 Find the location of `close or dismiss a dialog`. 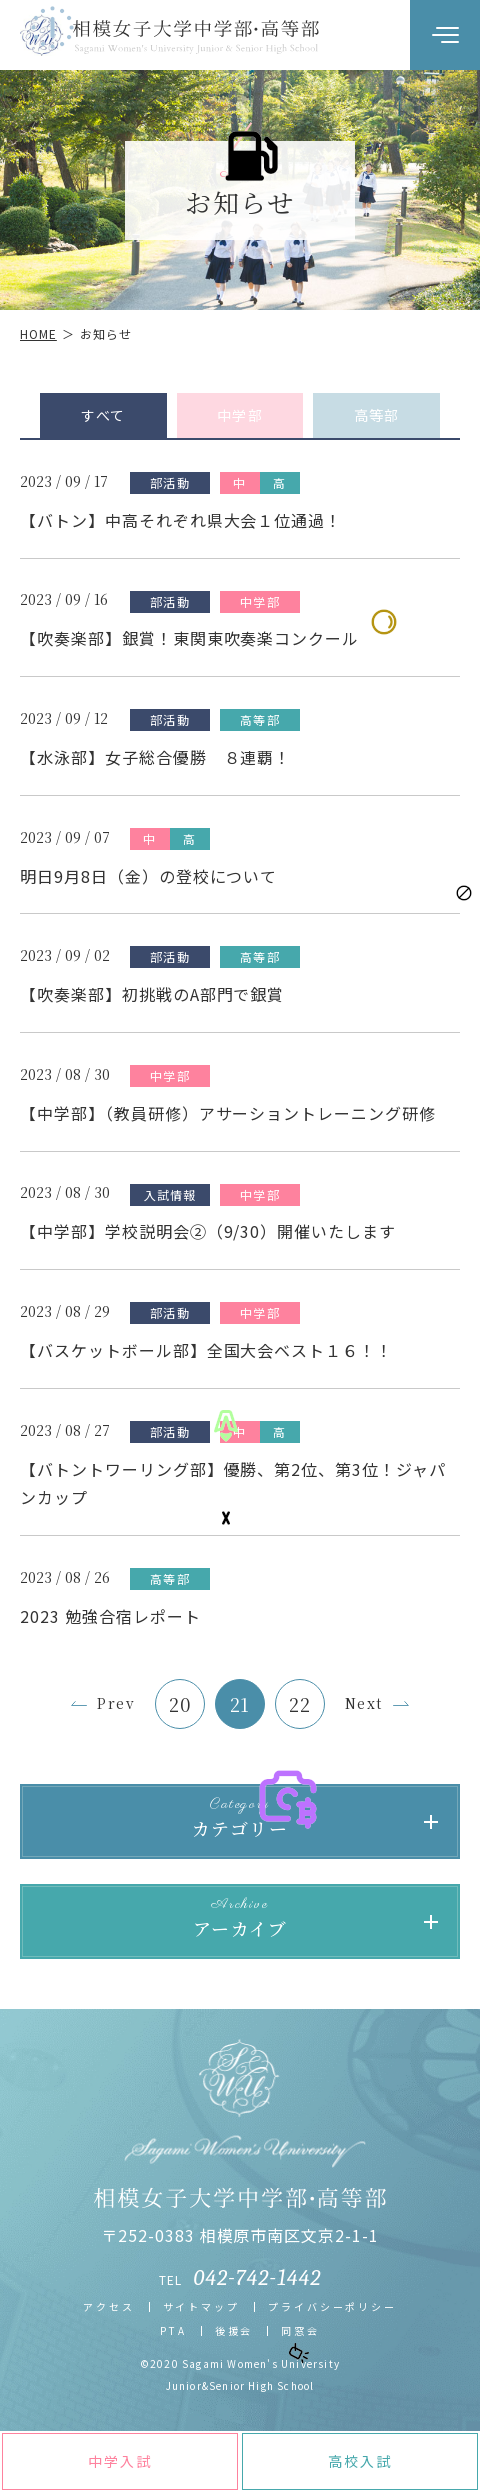

close or dismiss a dialog is located at coordinates (226, 1518).